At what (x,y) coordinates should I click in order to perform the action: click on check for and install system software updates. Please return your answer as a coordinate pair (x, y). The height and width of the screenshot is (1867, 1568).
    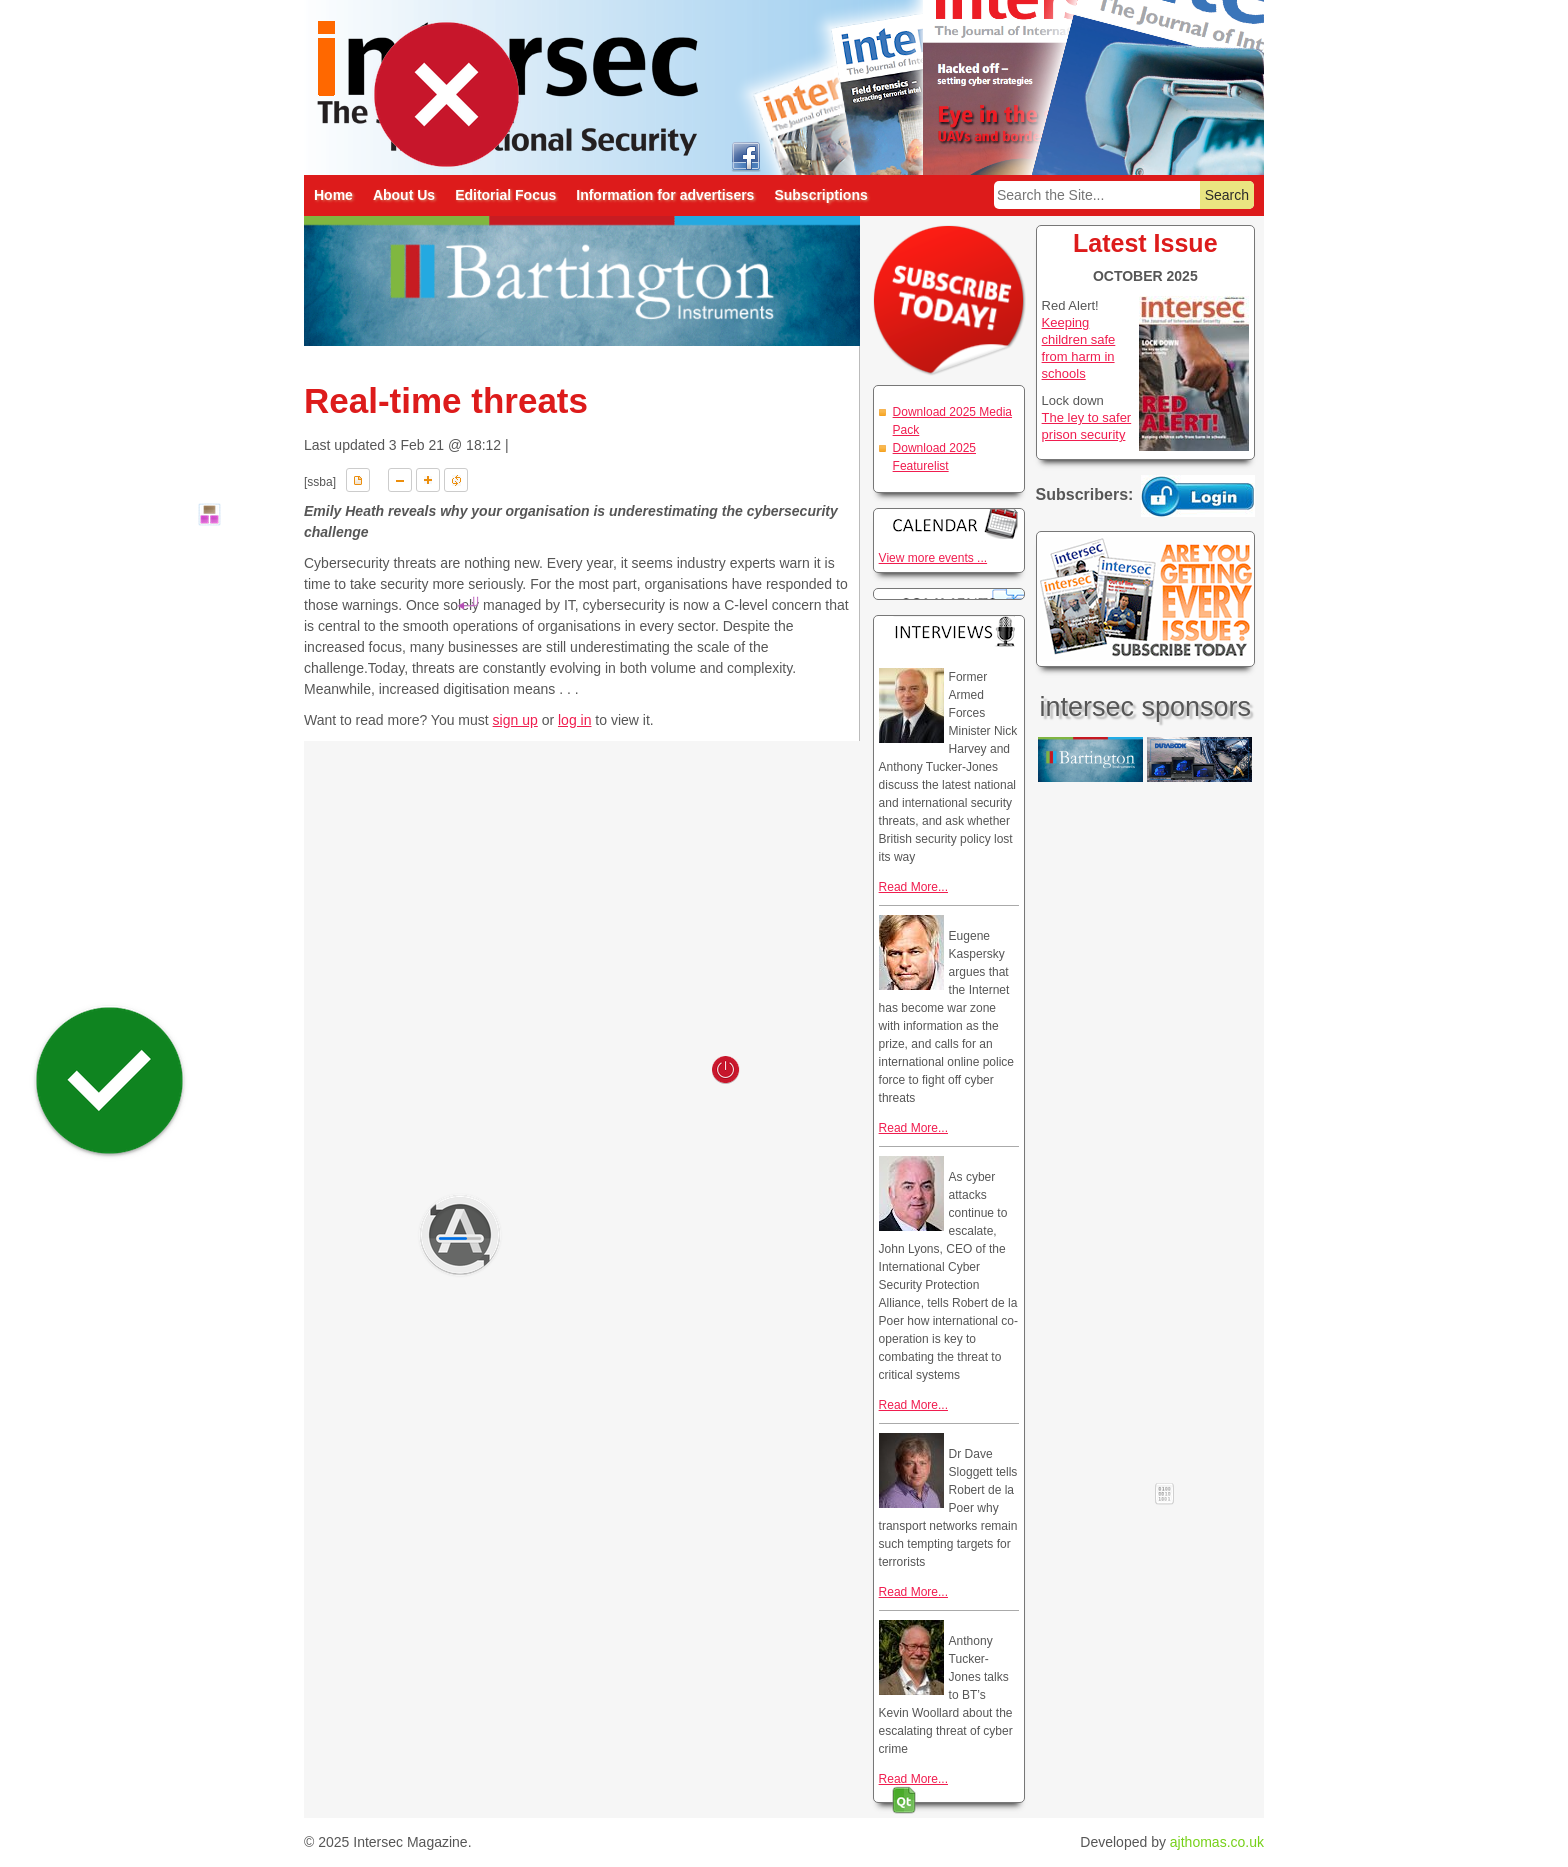
    Looking at the image, I should click on (460, 1235).